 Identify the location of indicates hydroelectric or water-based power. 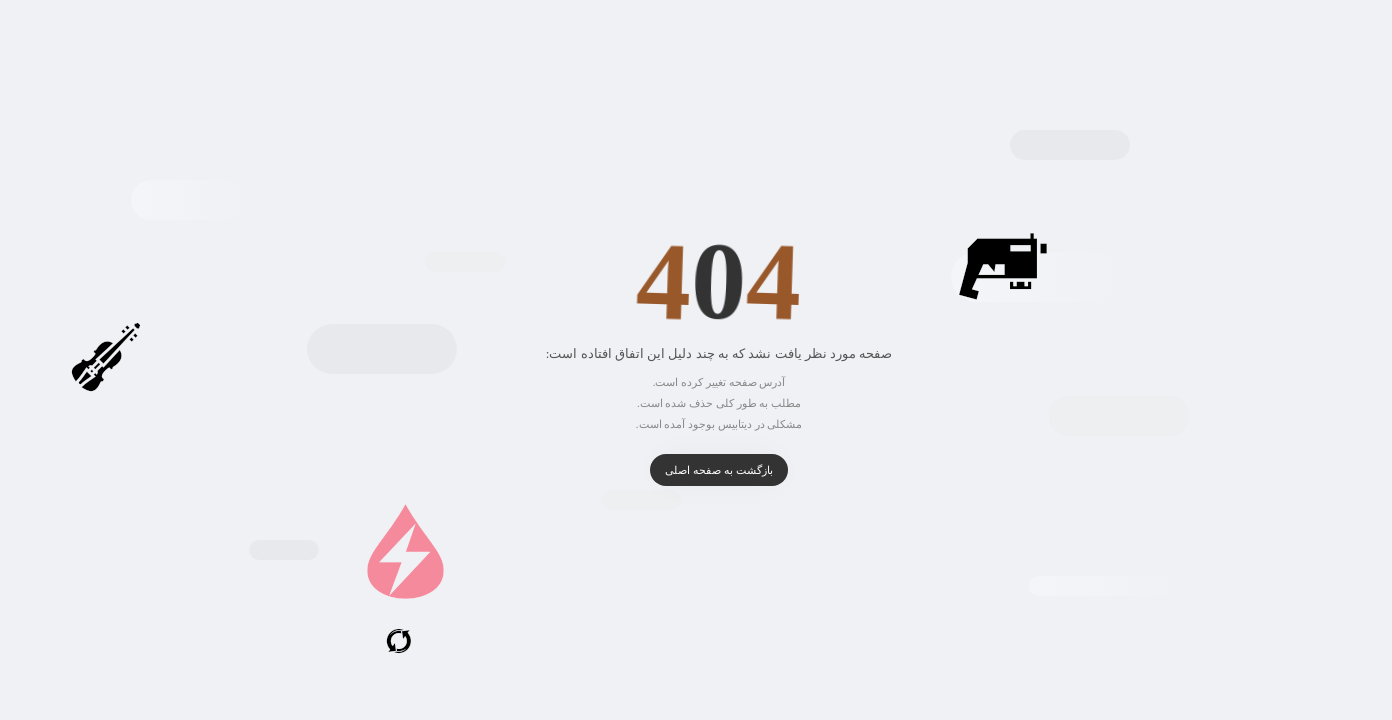
(405, 550).